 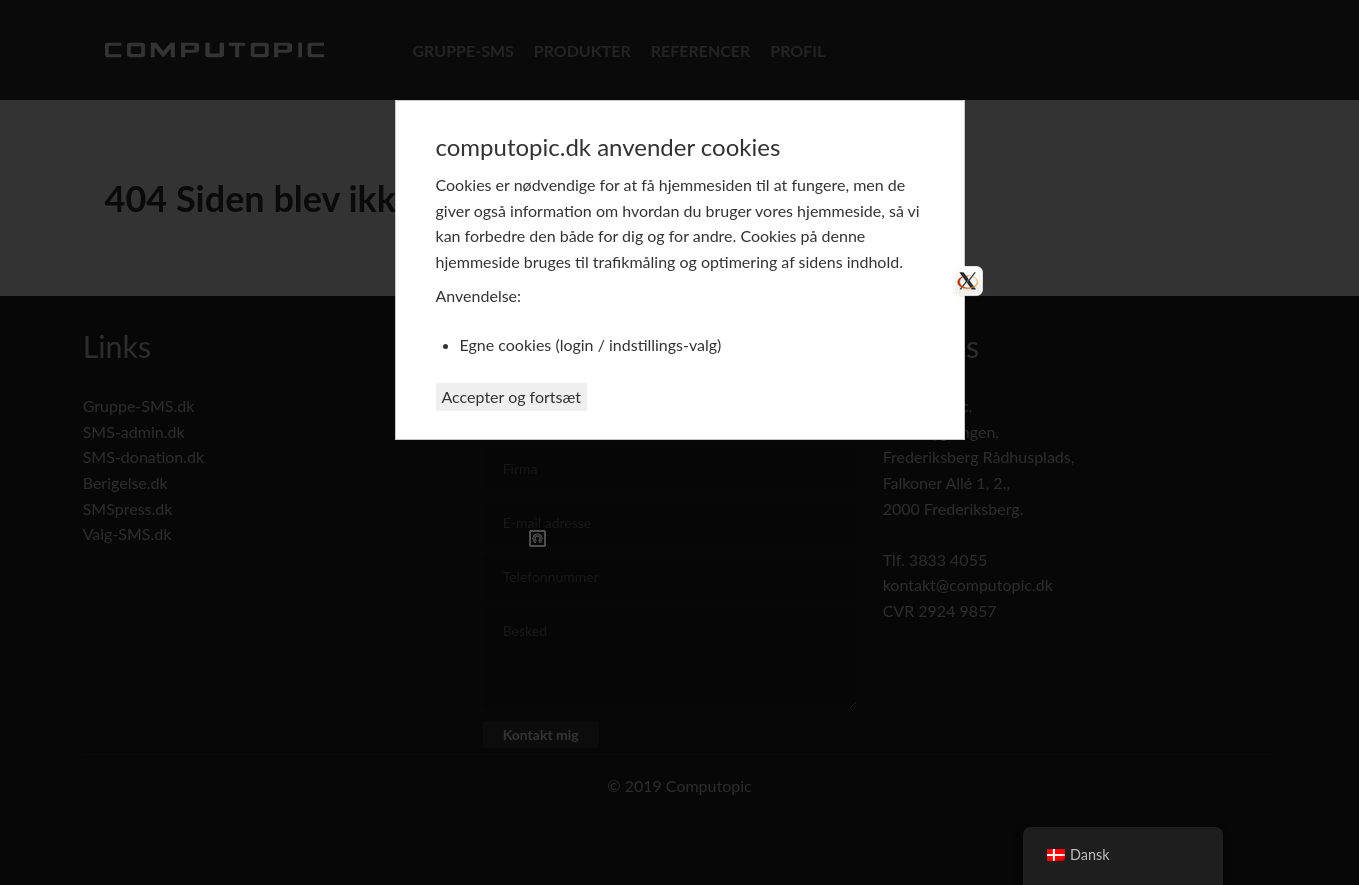 I want to click on launch xorg display server application, so click(x=968, y=281).